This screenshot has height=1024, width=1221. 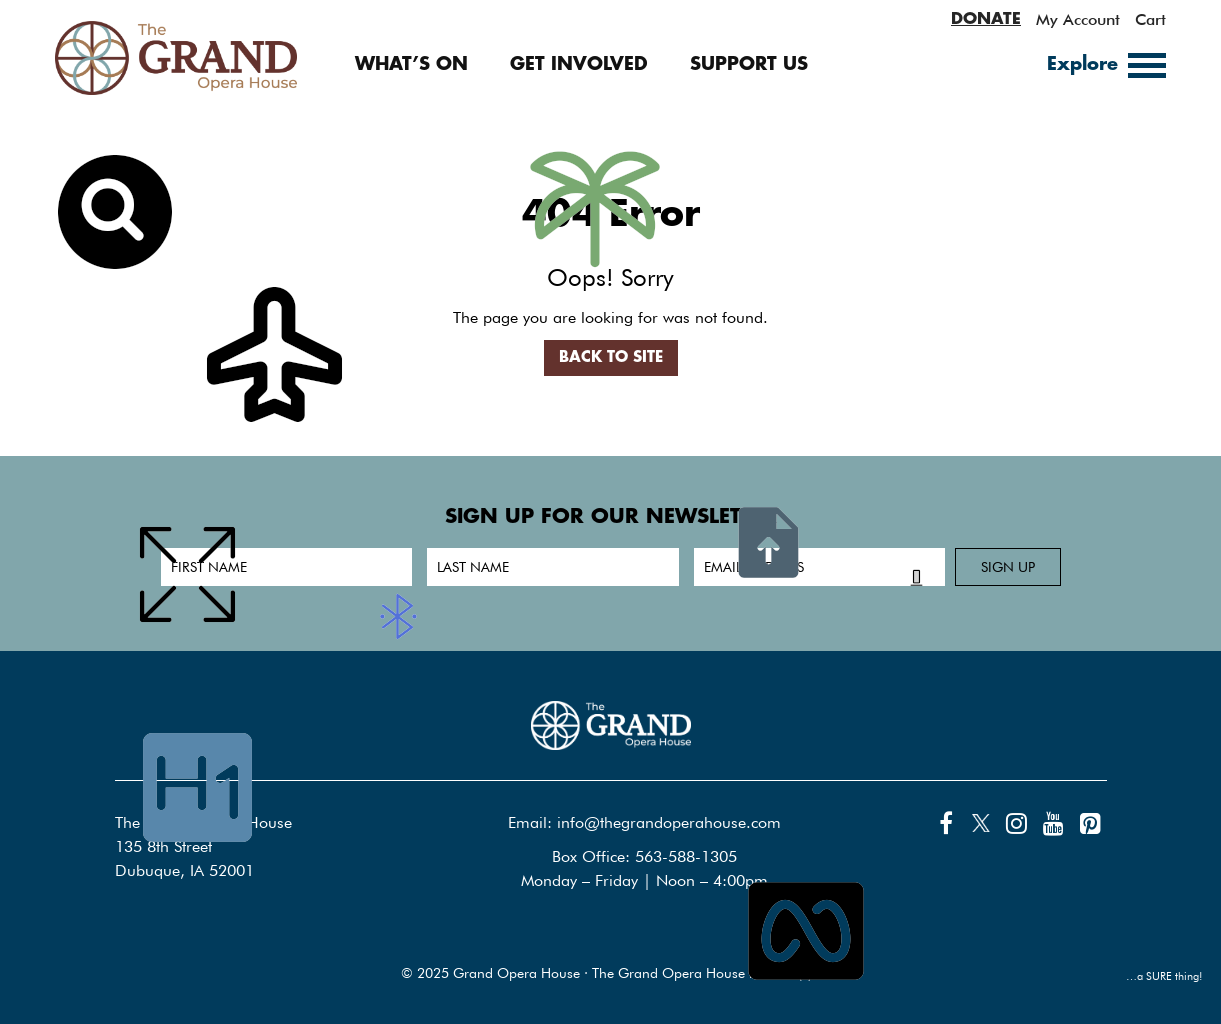 What do you see at coordinates (595, 207) in the screenshot?
I see `indicates tropical or beach-themed content` at bounding box center [595, 207].